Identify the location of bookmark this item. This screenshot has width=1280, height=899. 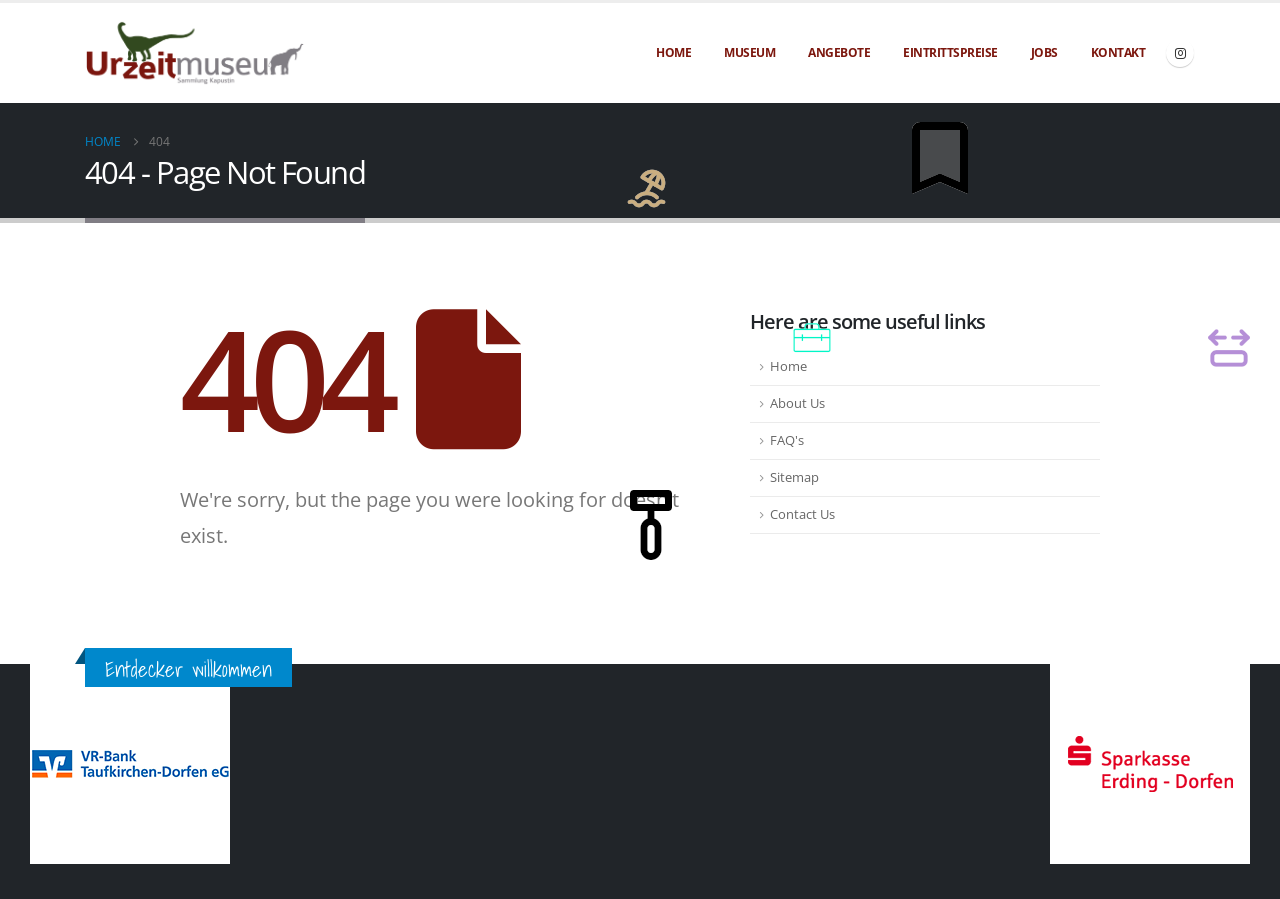
(940, 158).